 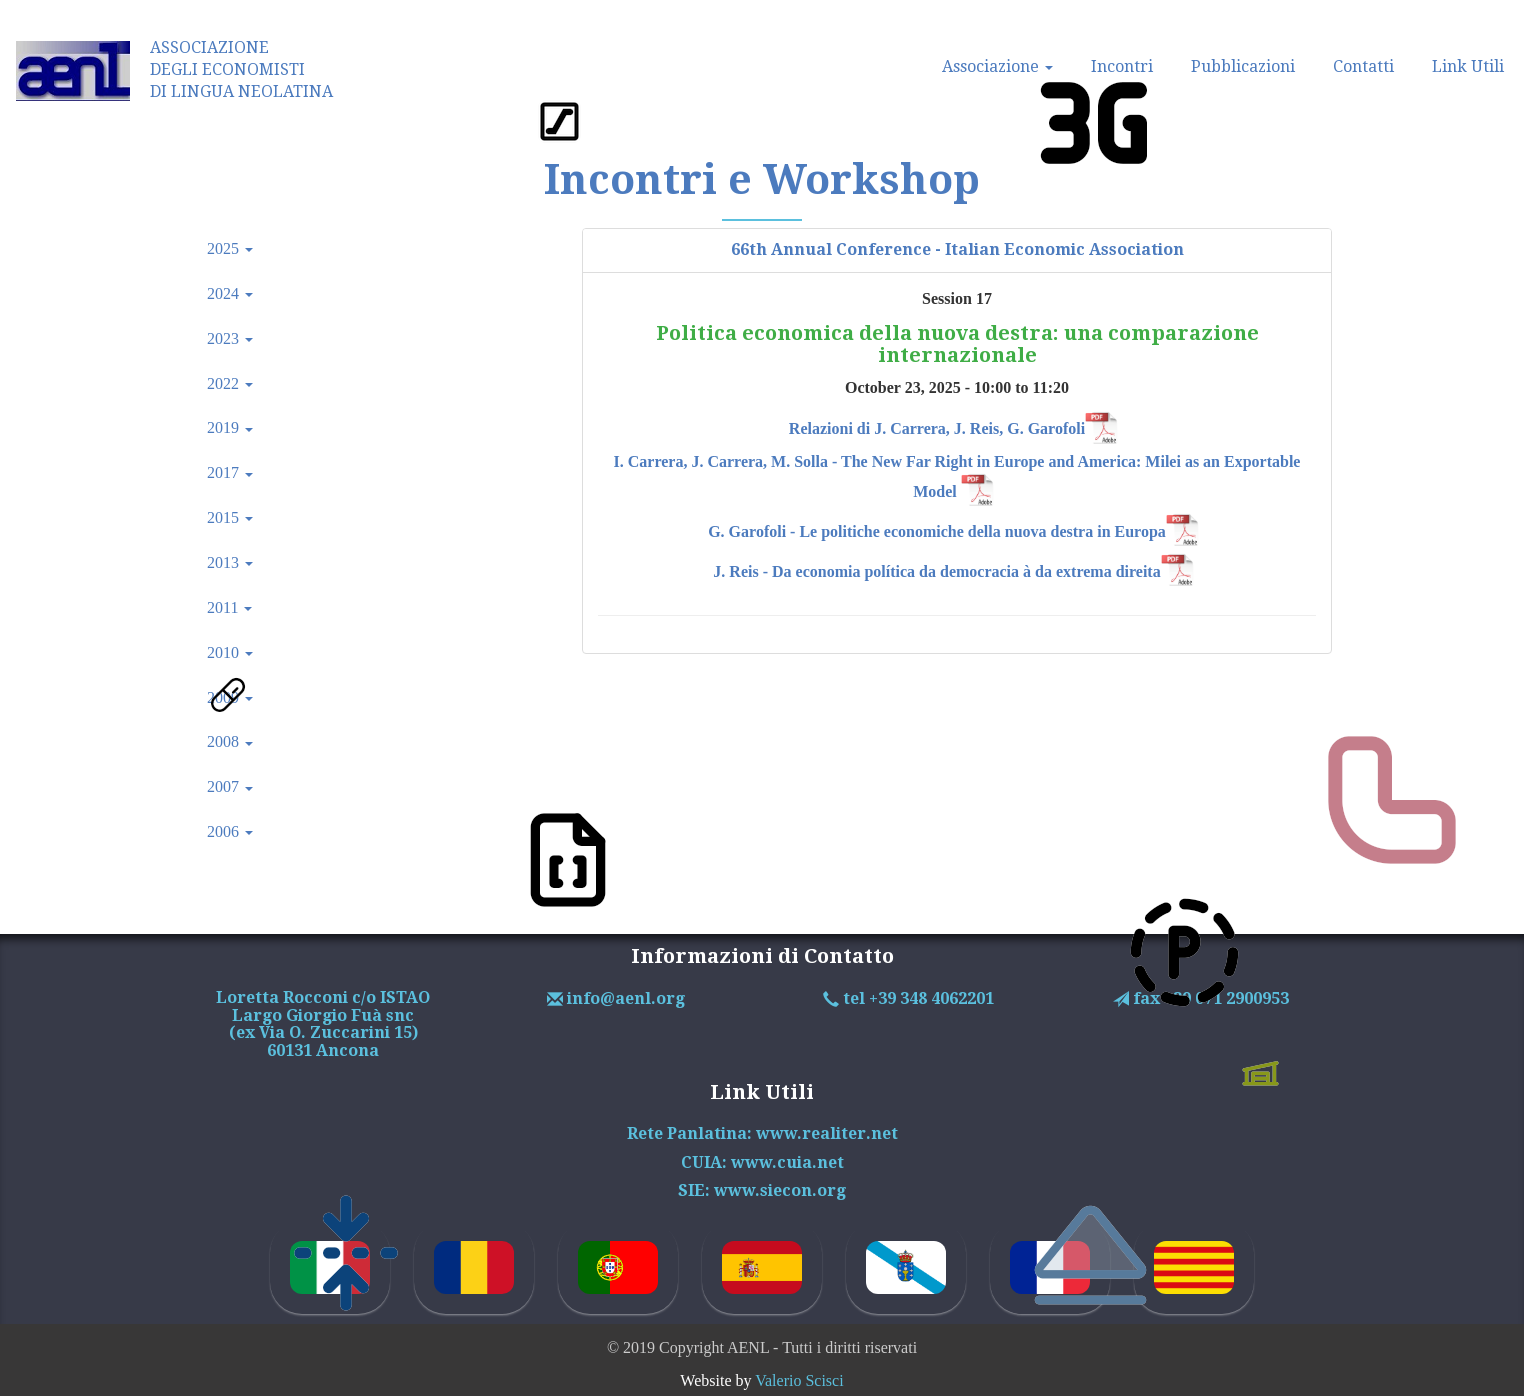 What do you see at coordinates (1260, 1074) in the screenshot?
I see `access warehouse or storage inventory` at bounding box center [1260, 1074].